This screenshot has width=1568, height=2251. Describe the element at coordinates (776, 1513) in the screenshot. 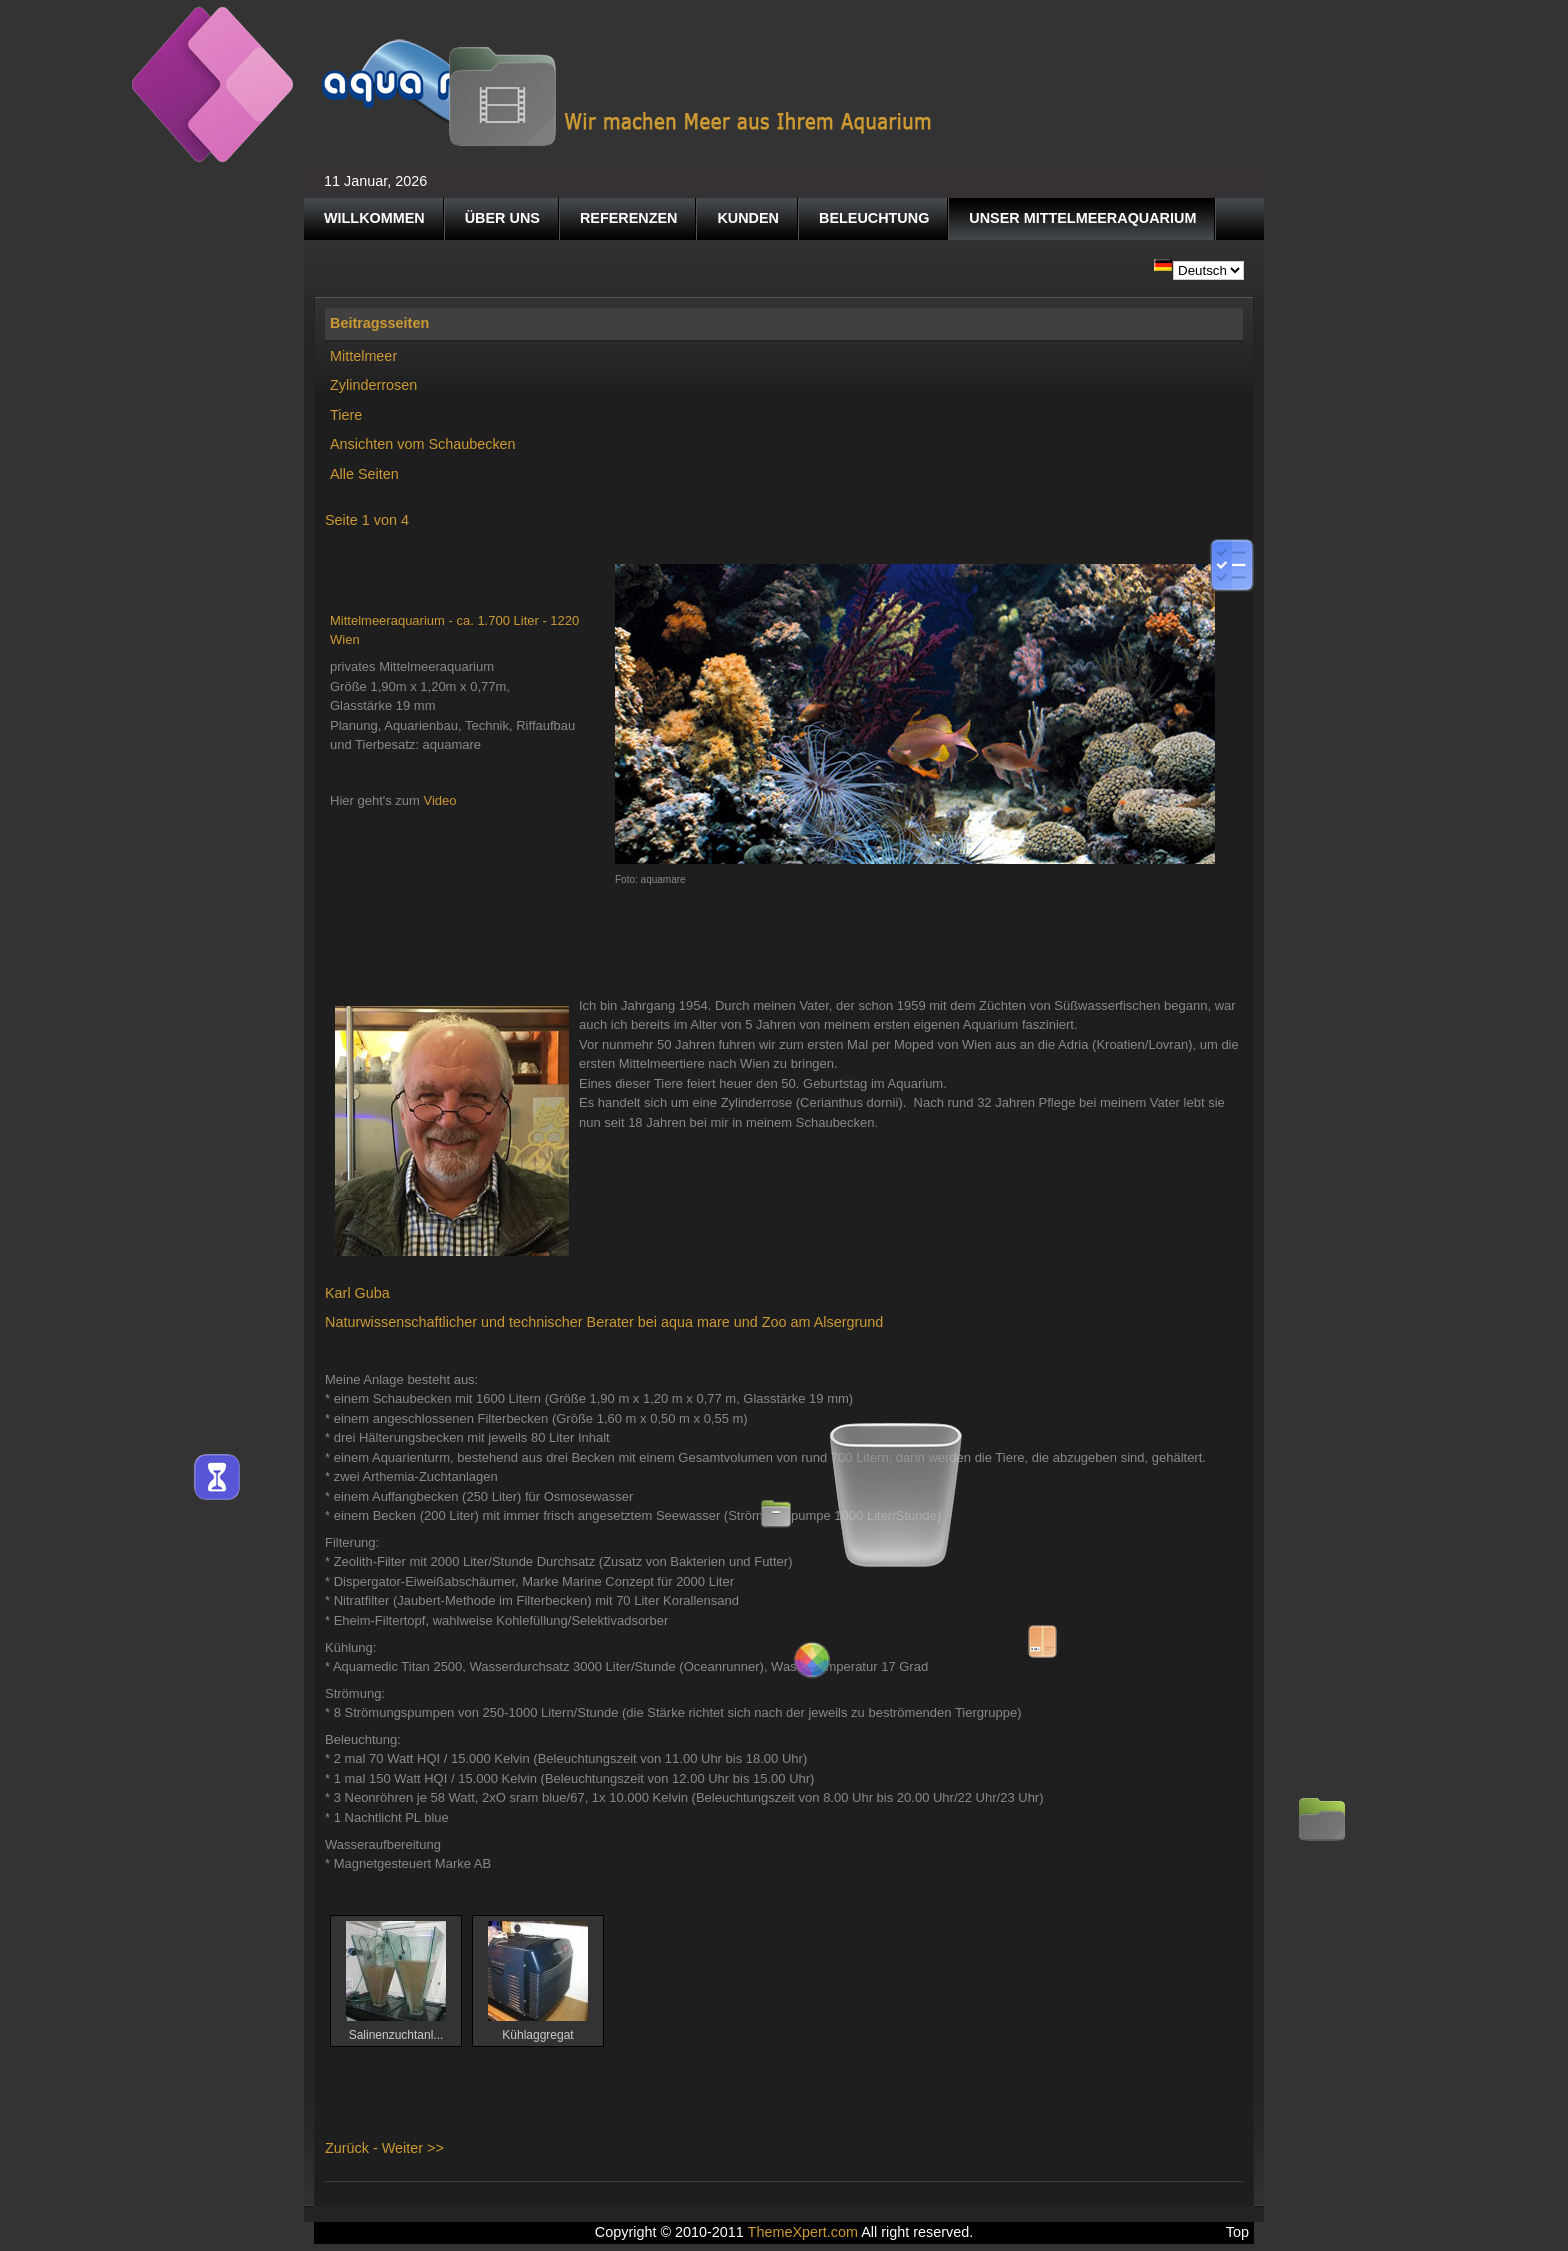

I see `open file manager application` at that location.